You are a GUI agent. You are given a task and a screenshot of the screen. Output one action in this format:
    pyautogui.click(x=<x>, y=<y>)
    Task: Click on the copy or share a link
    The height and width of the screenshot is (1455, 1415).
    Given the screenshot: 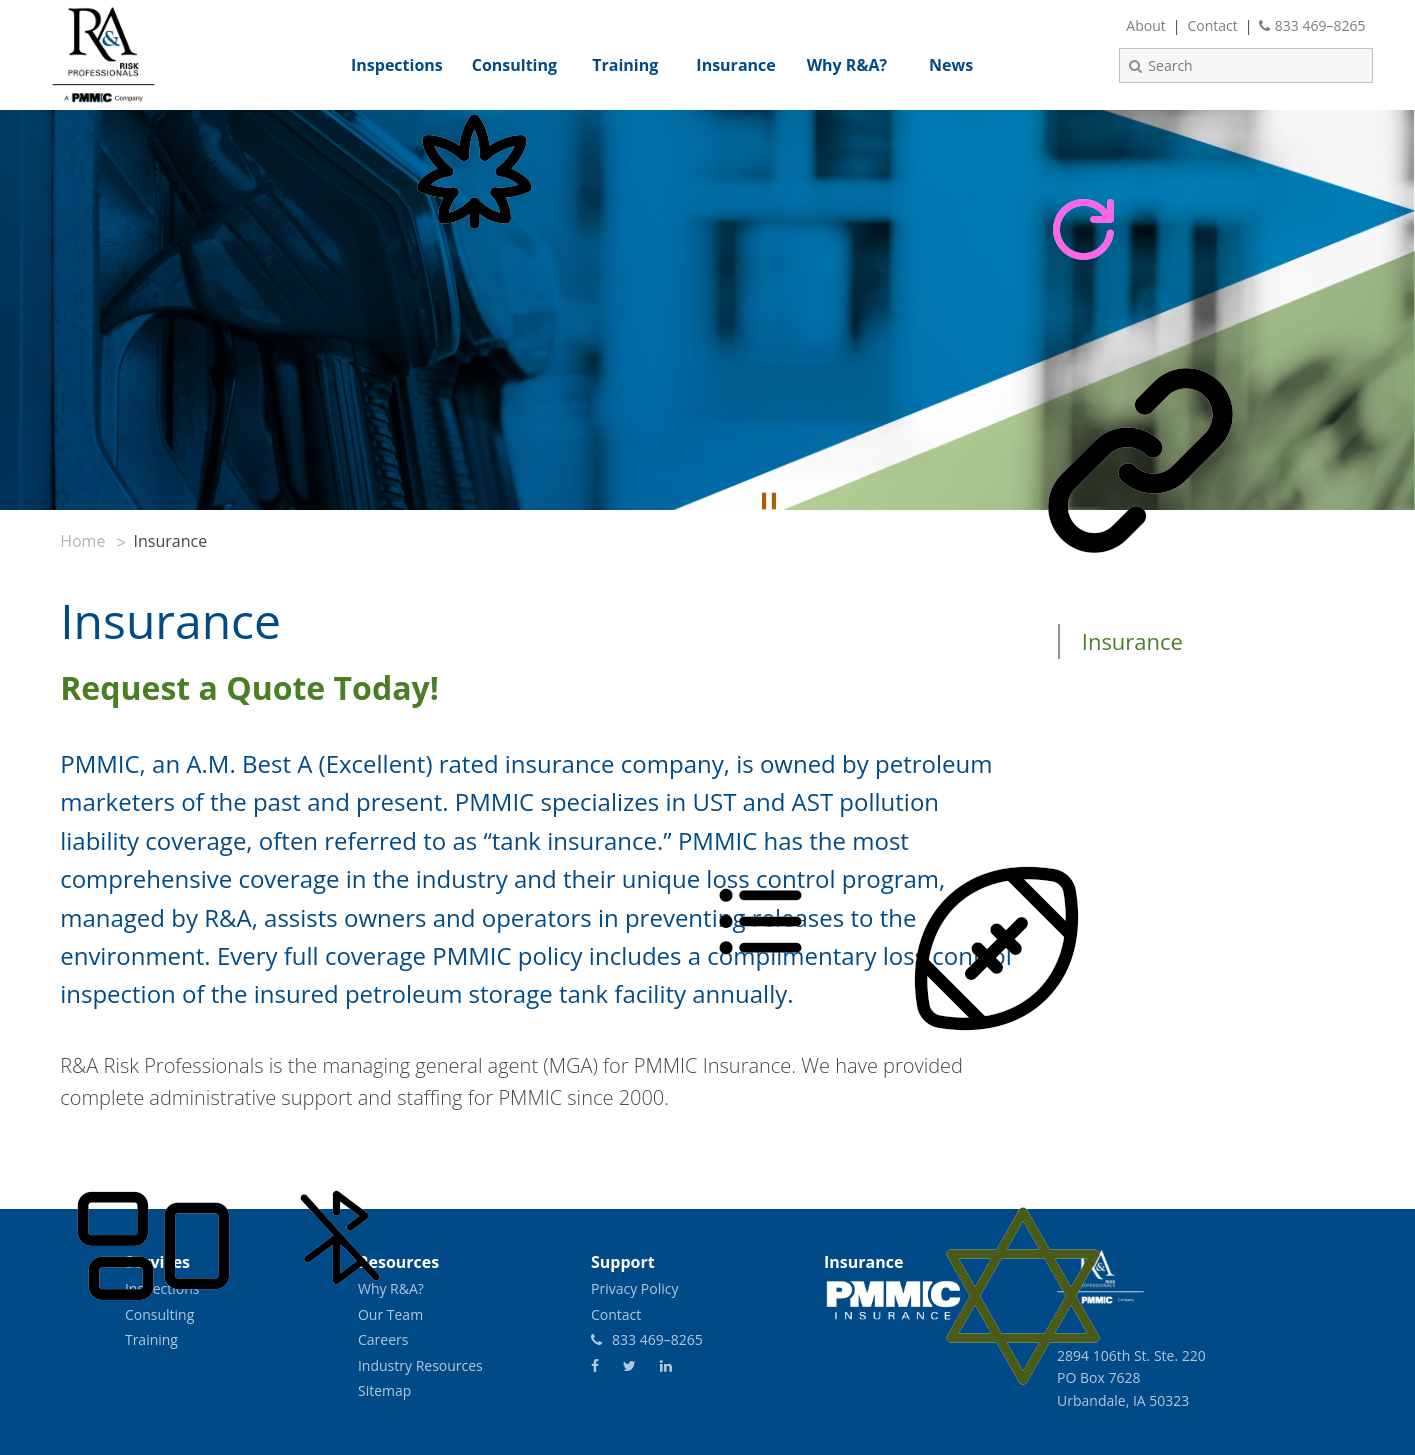 What is the action you would take?
    pyautogui.click(x=1140, y=460)
    